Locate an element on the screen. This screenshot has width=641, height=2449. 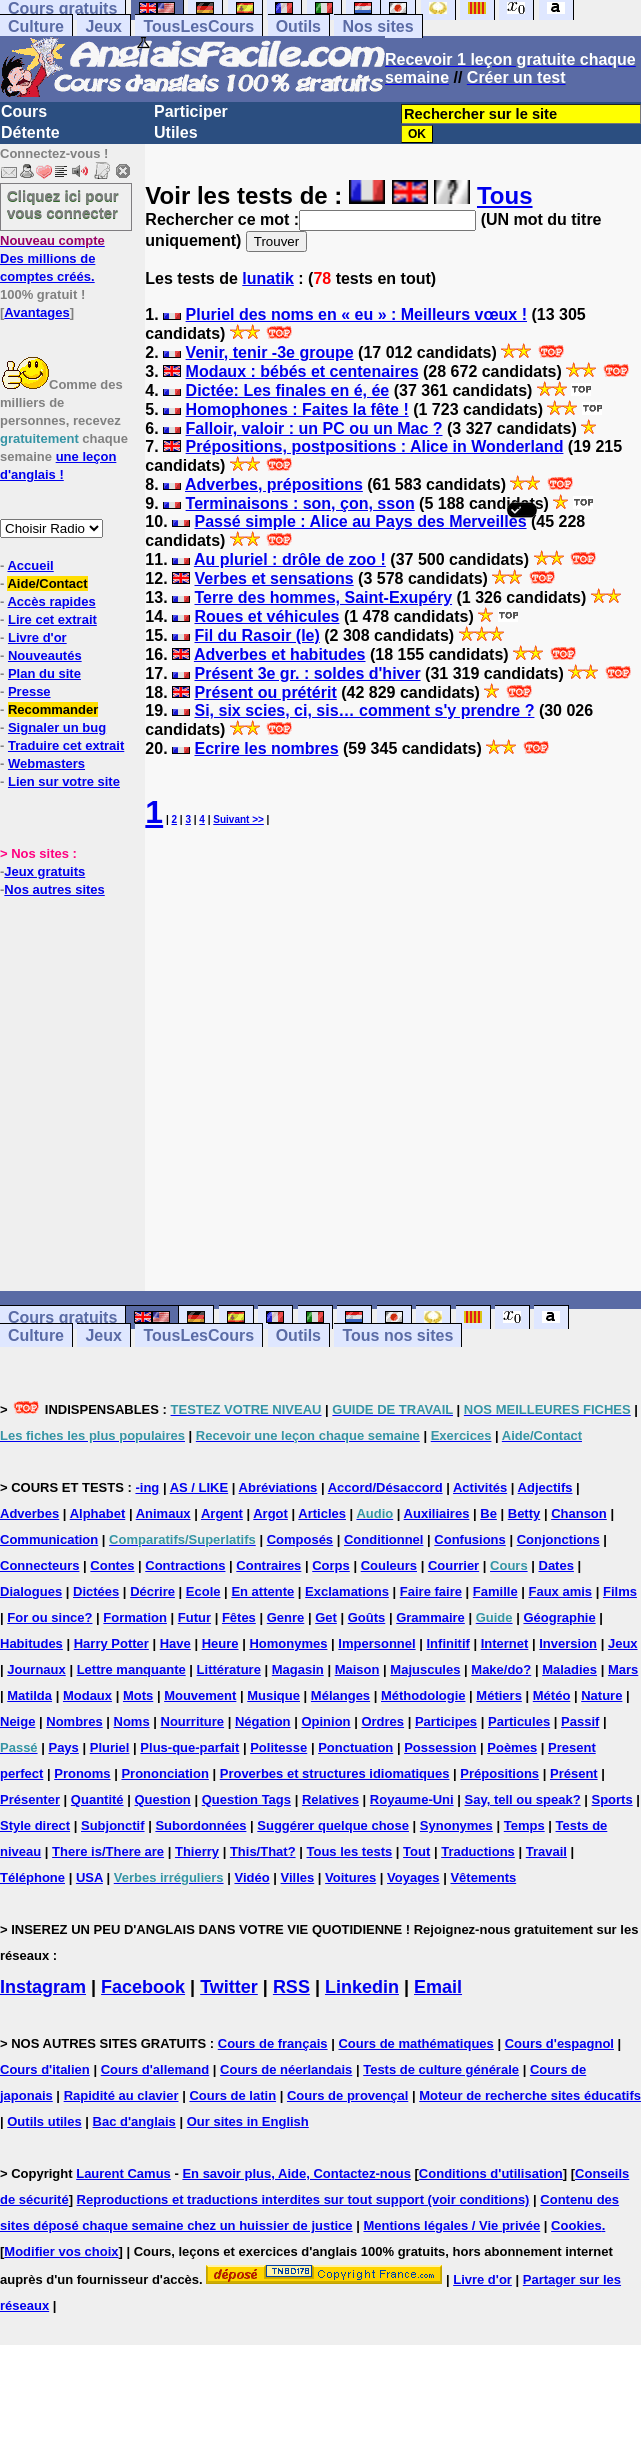
toggle switch in the on or enabled state is located at coordinates (522, 510).